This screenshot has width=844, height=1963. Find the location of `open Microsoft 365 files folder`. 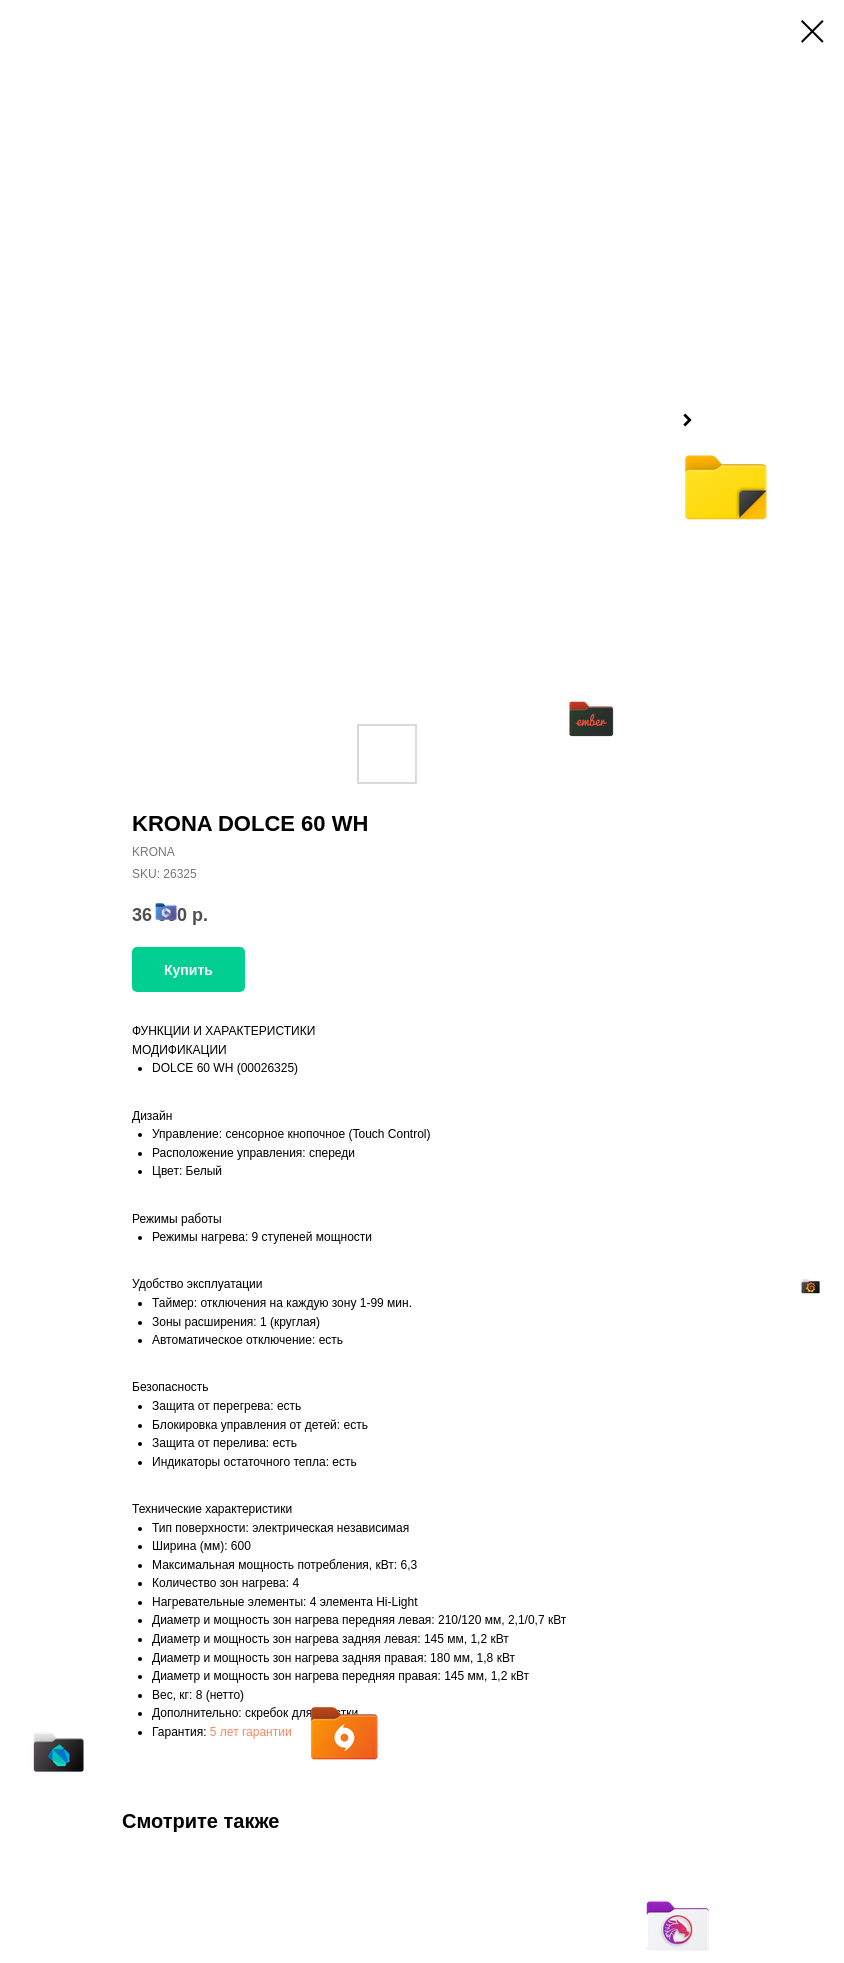

open Microsoft 365 files folder is located at coordinates (166, 912).